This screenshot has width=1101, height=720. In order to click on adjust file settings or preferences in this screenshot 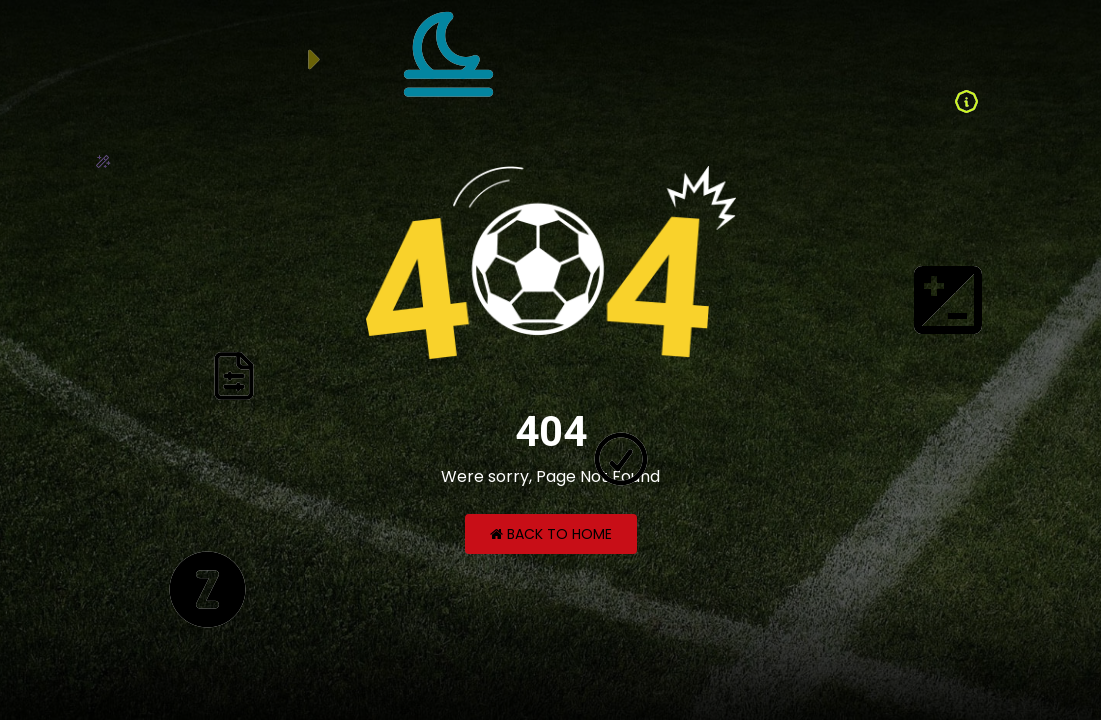, I will do `click(234, 376)`.